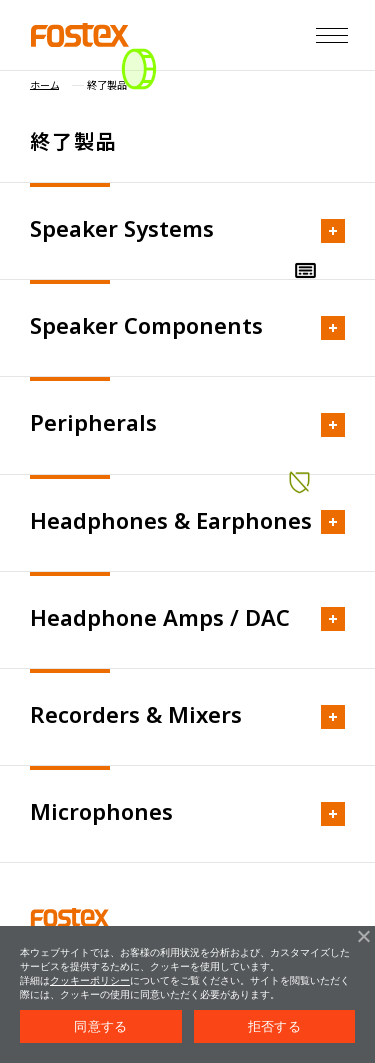 This screenshot has height=1063, width=375. I want to click on open the on-screen keyboard, so click(305, 270).